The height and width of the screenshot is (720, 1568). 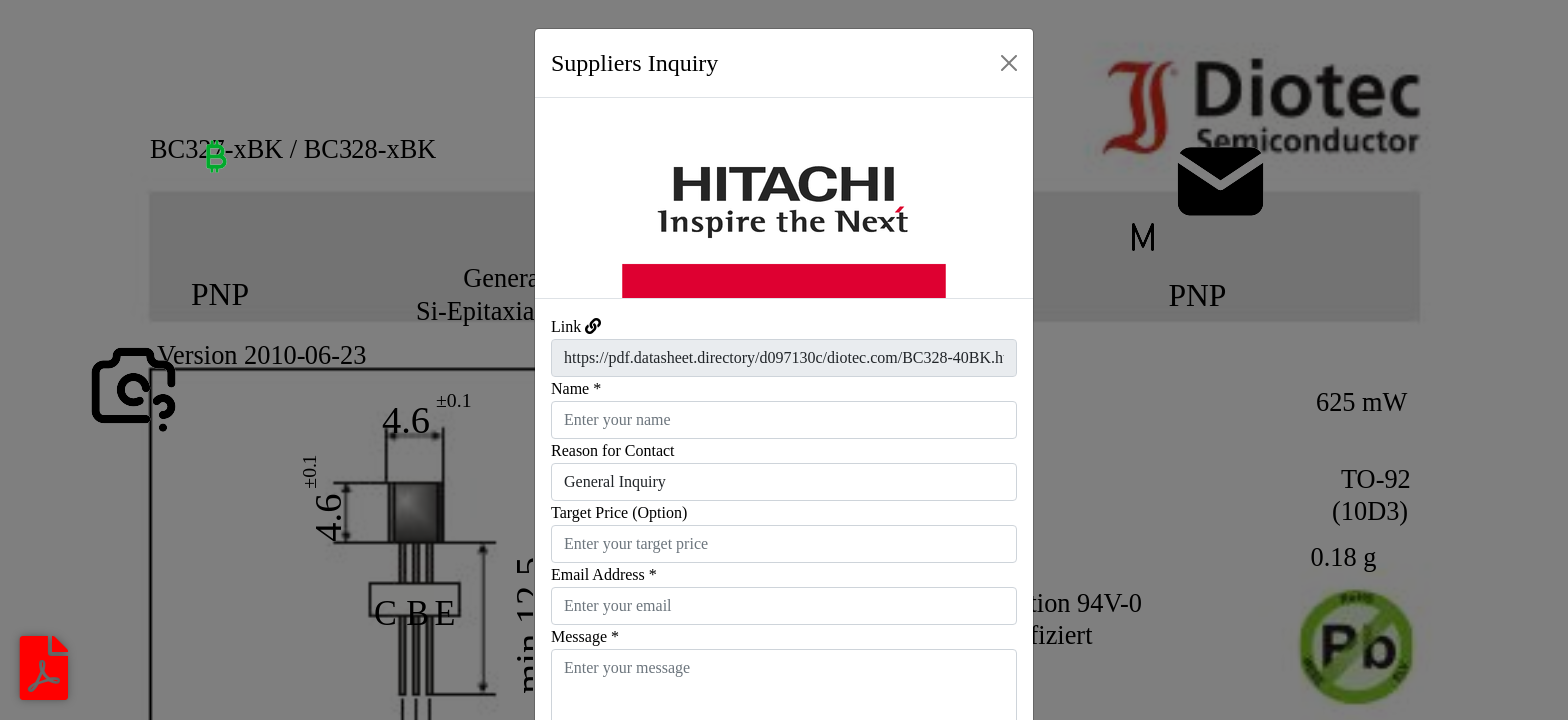 I want to click on open your email inbox, so click(x=1220, y=181).